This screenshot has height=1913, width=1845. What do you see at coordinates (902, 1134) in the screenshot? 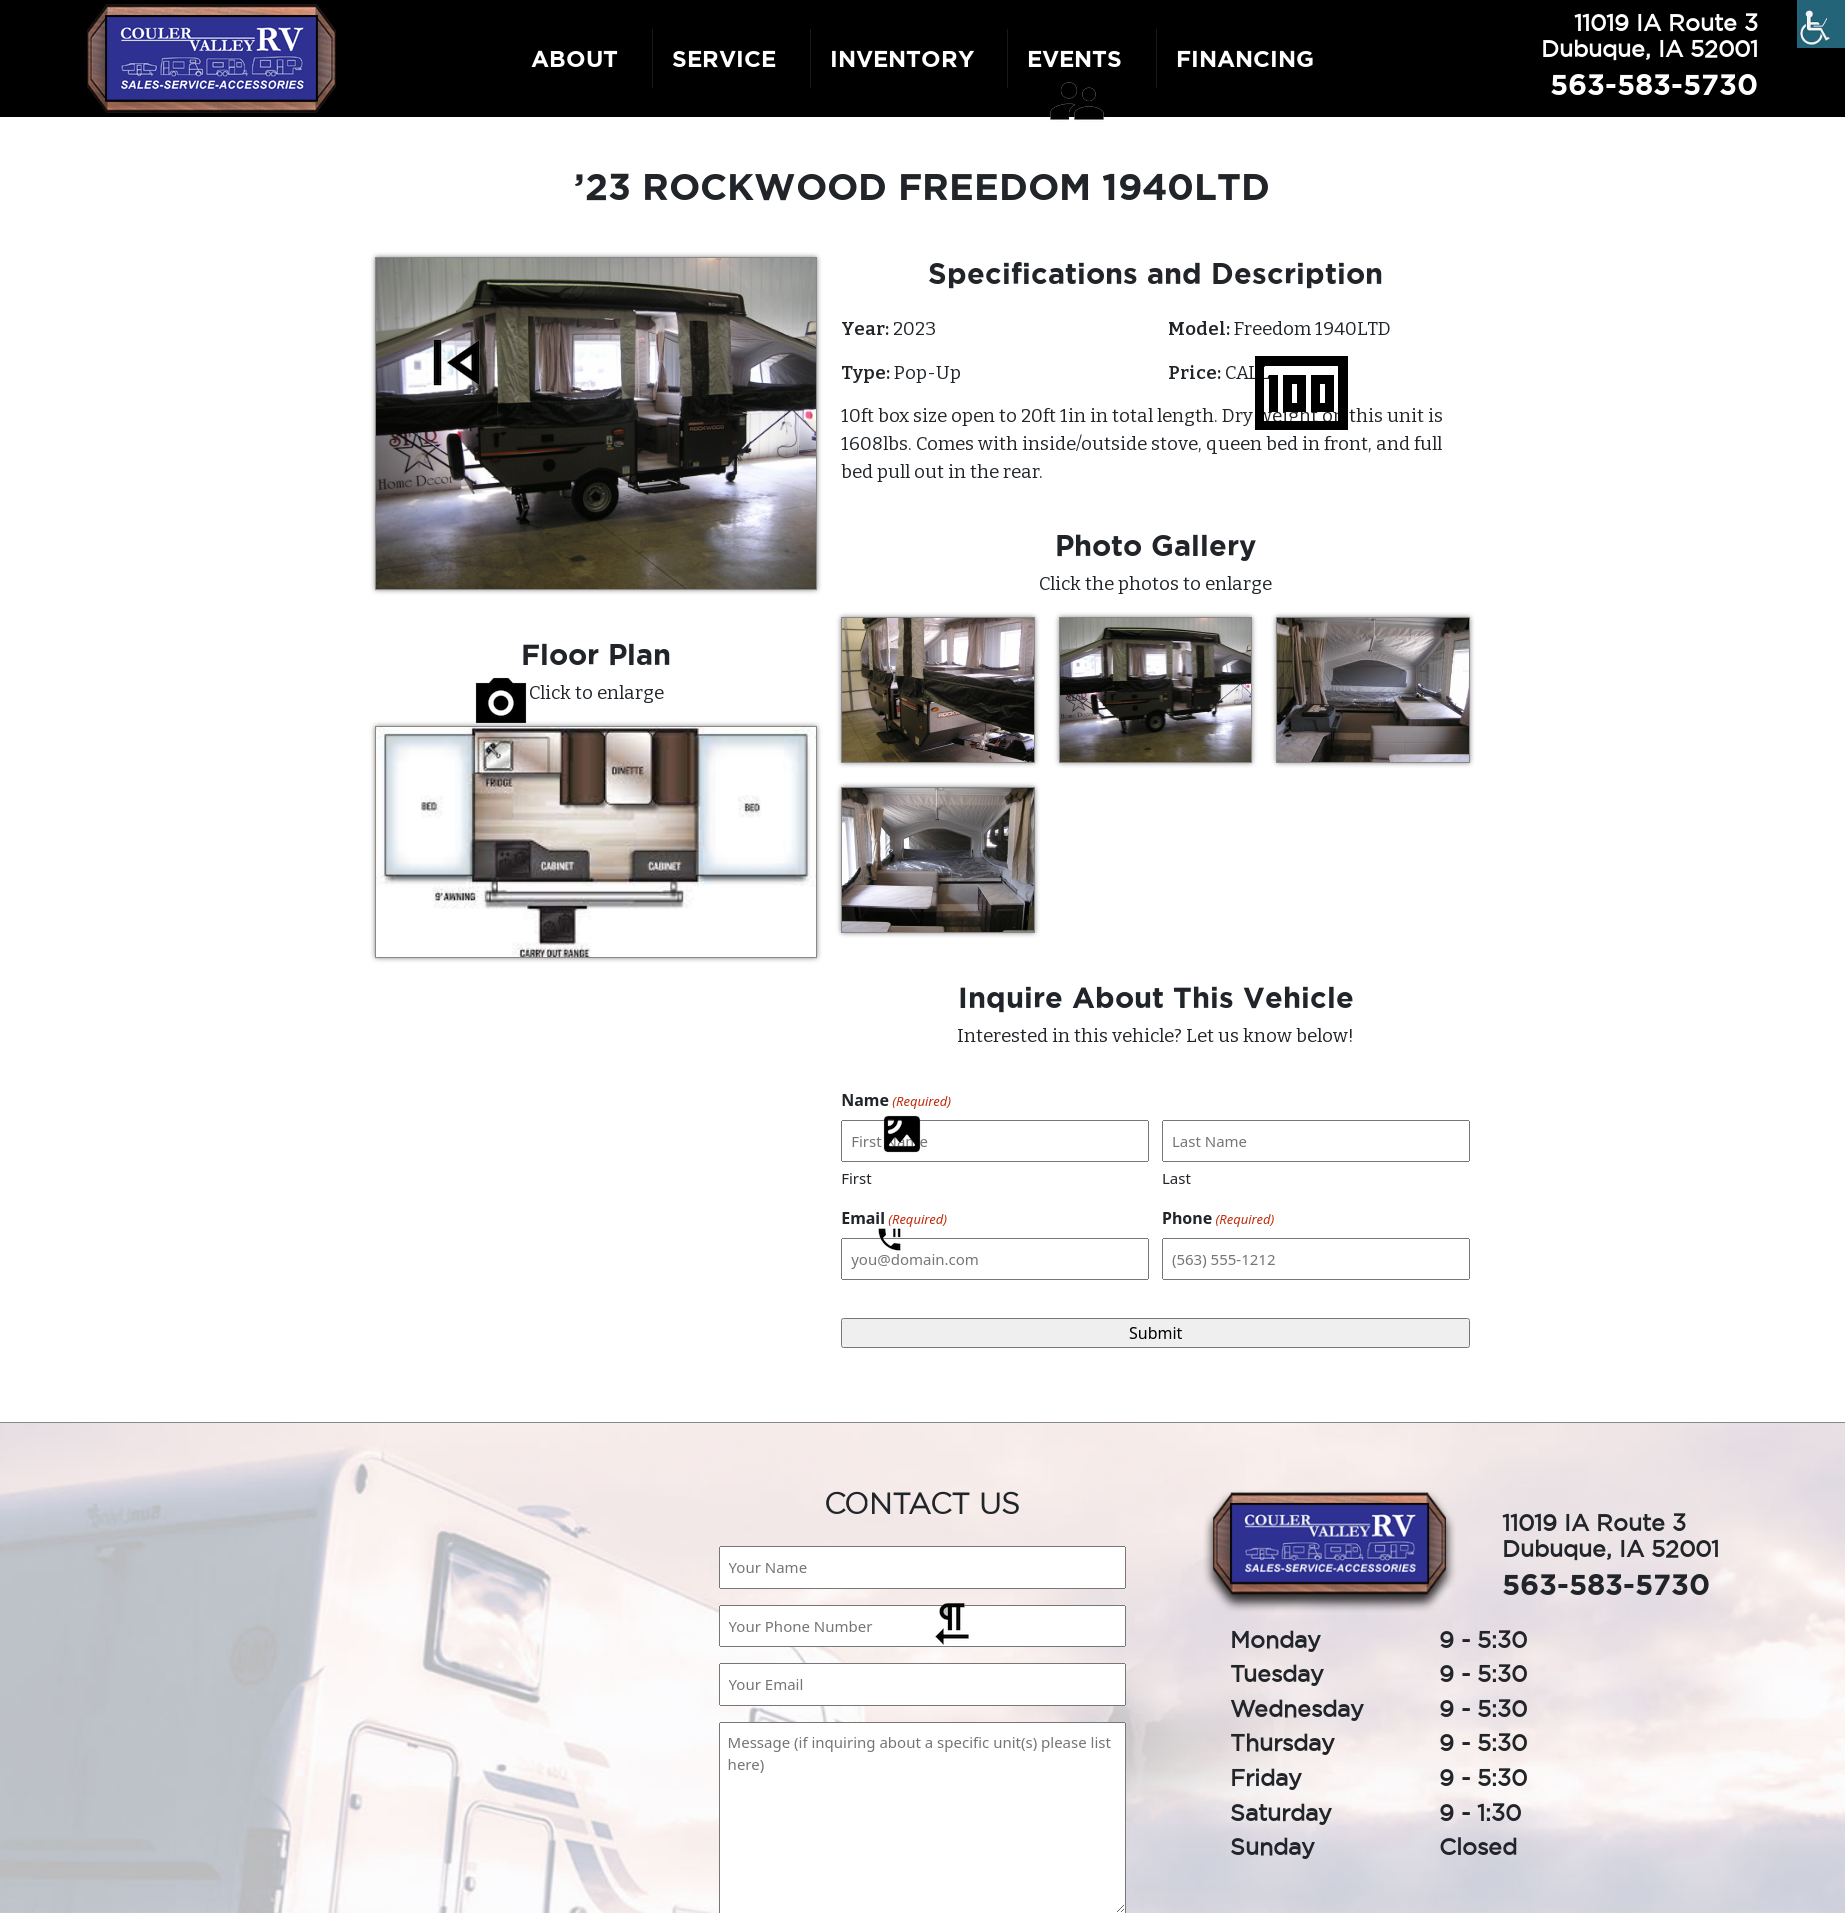
I see `switch to satellite map view` at bounding box center [902, 1134].